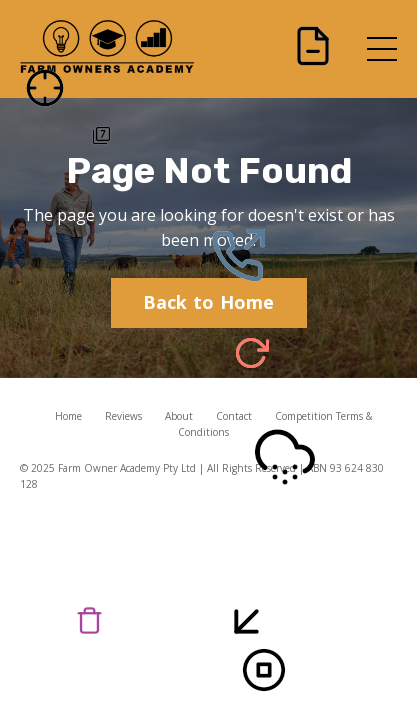 The height and width of the screenshot is (720, 417). I want to click on stop media playback, so click(264, 670).